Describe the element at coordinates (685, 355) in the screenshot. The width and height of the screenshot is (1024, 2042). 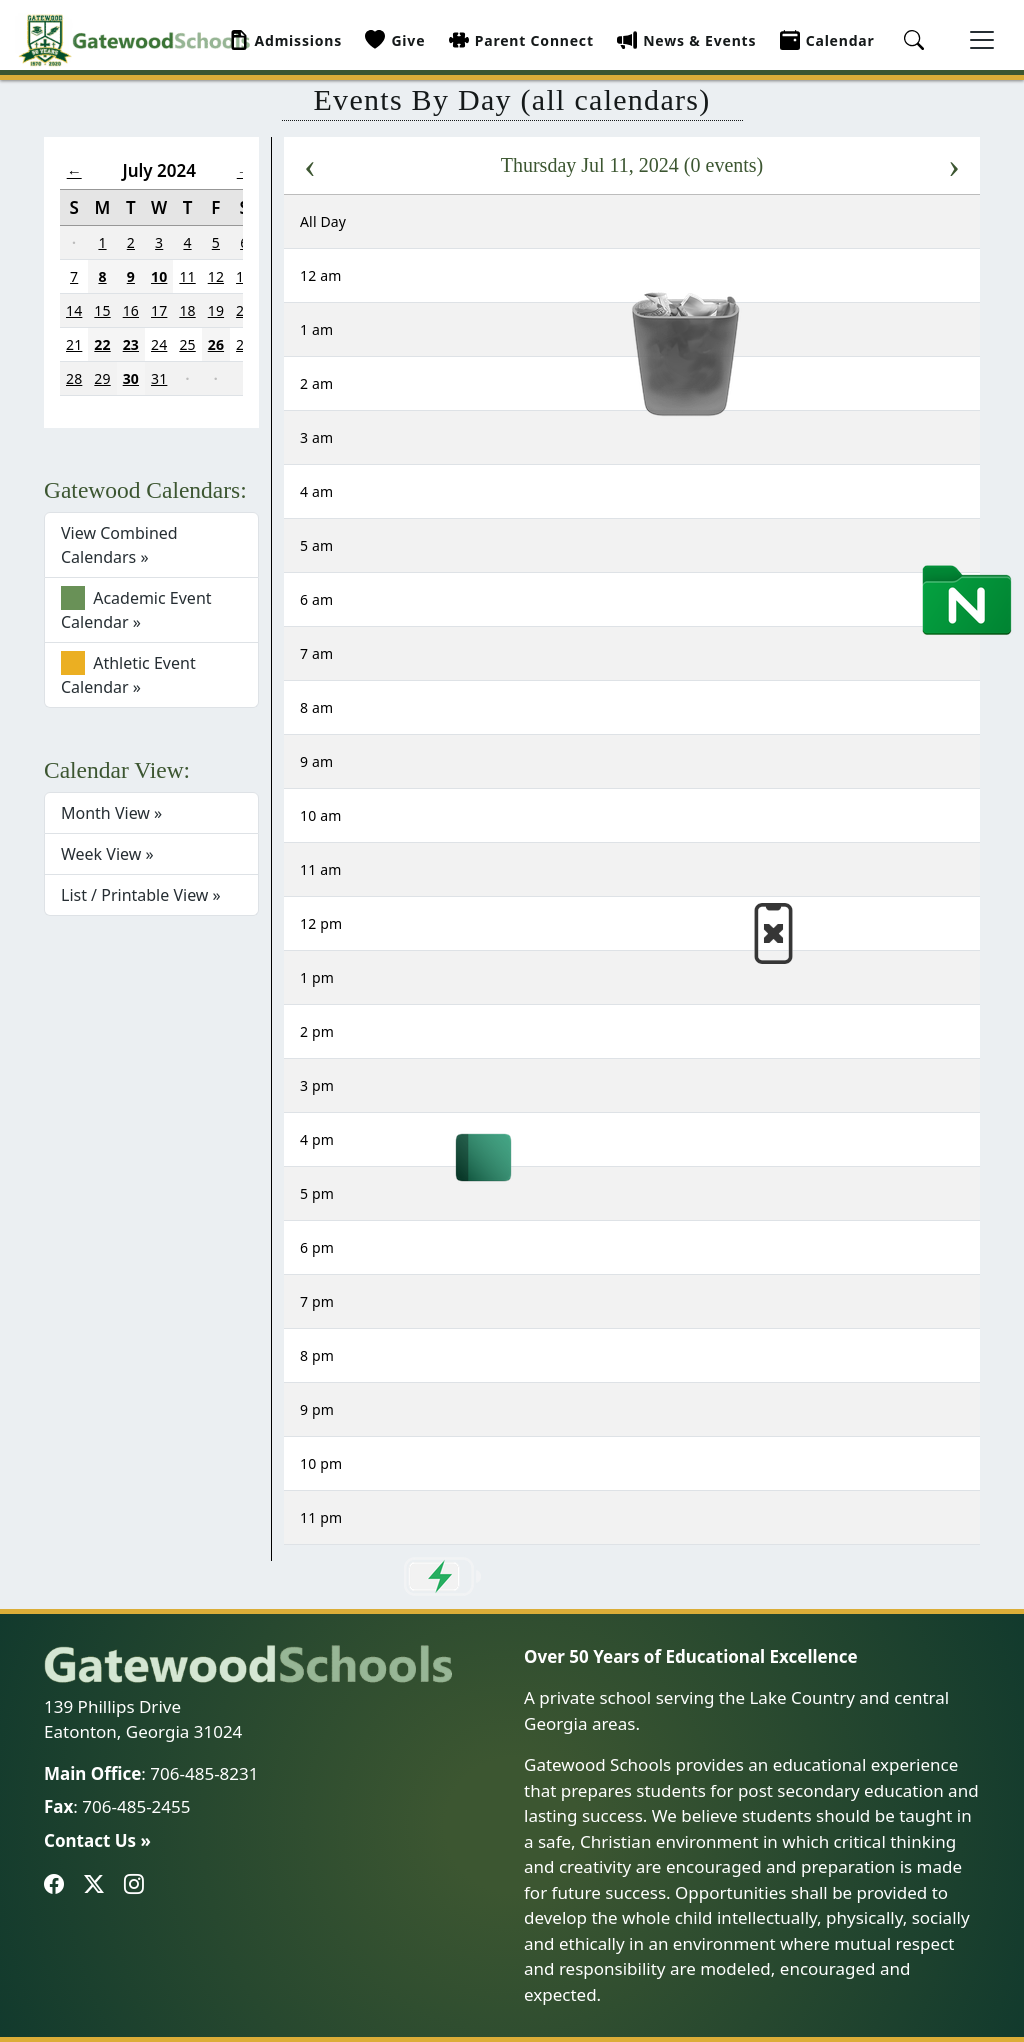
I see `trash bin containing items ready to be emptied` at that location.